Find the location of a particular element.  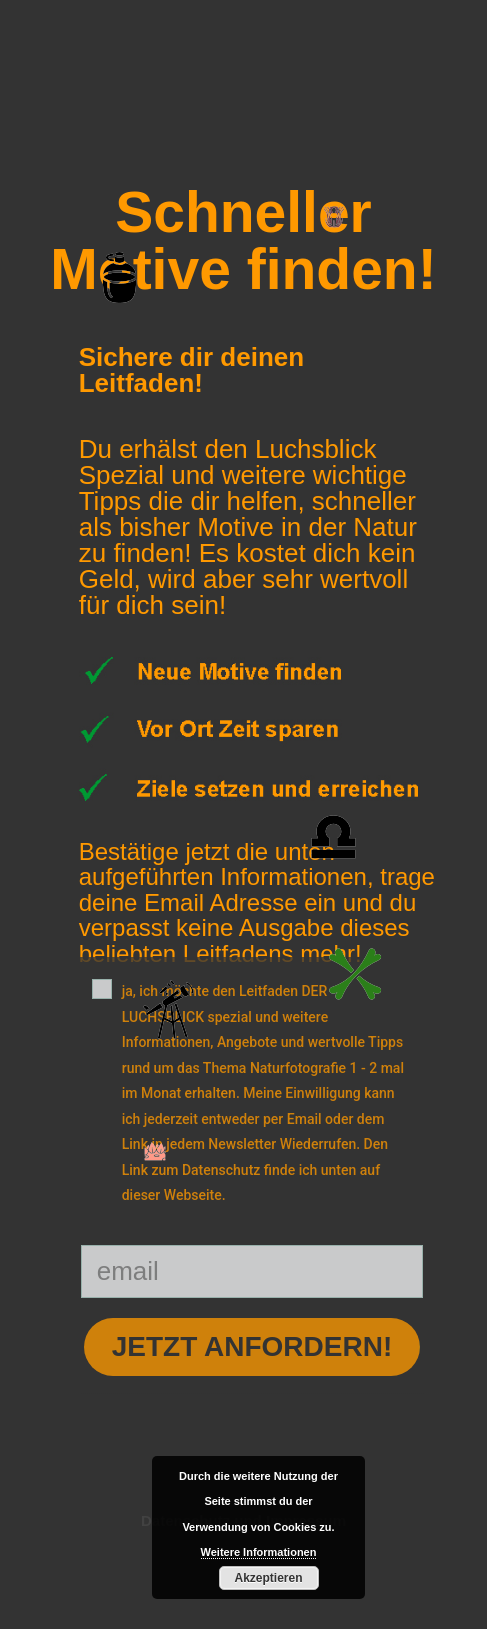

dinosaur or prehistoric content category is located at coordinates (155, 1150).